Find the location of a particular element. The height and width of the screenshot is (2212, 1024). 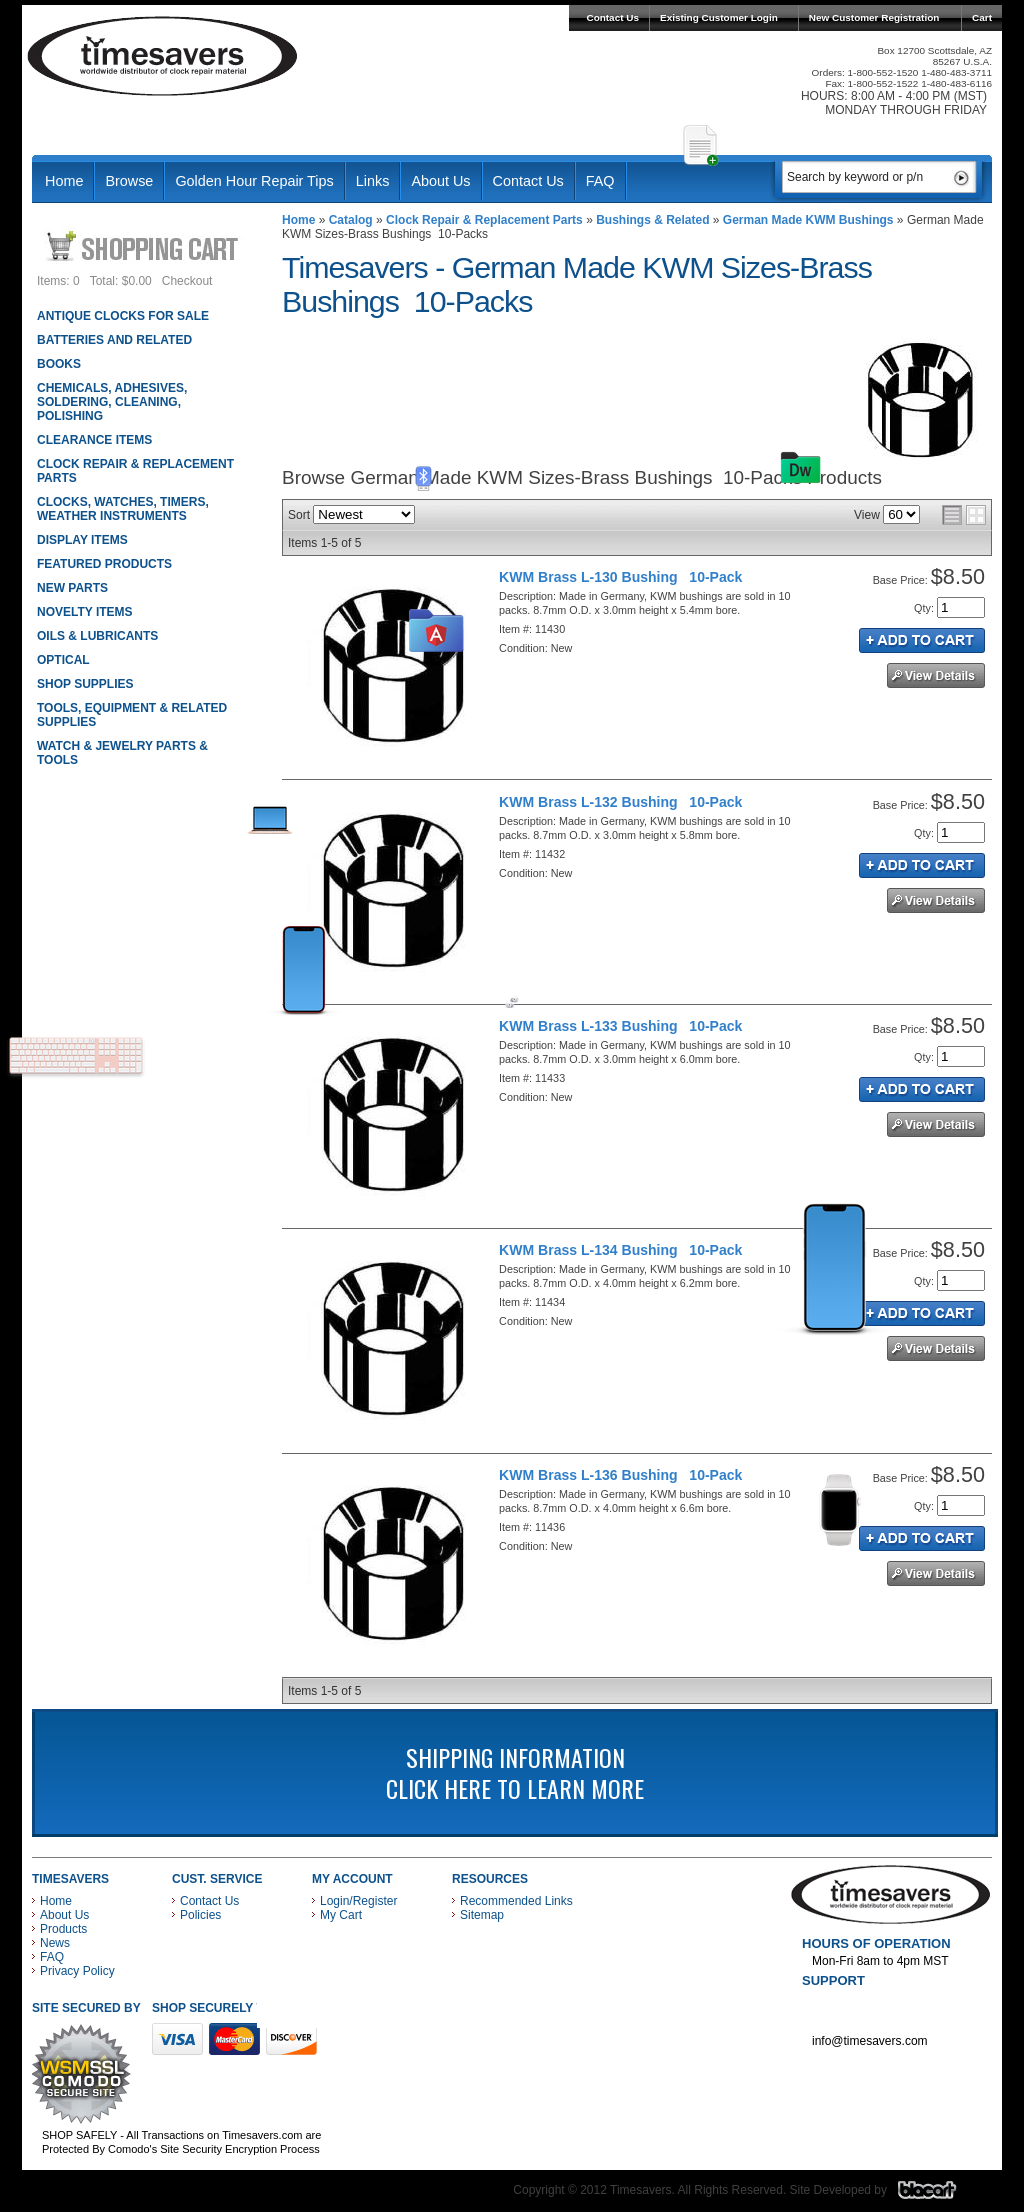

connect beats wireless earbuds via bluetooth is located at coordinates (512, 1002).